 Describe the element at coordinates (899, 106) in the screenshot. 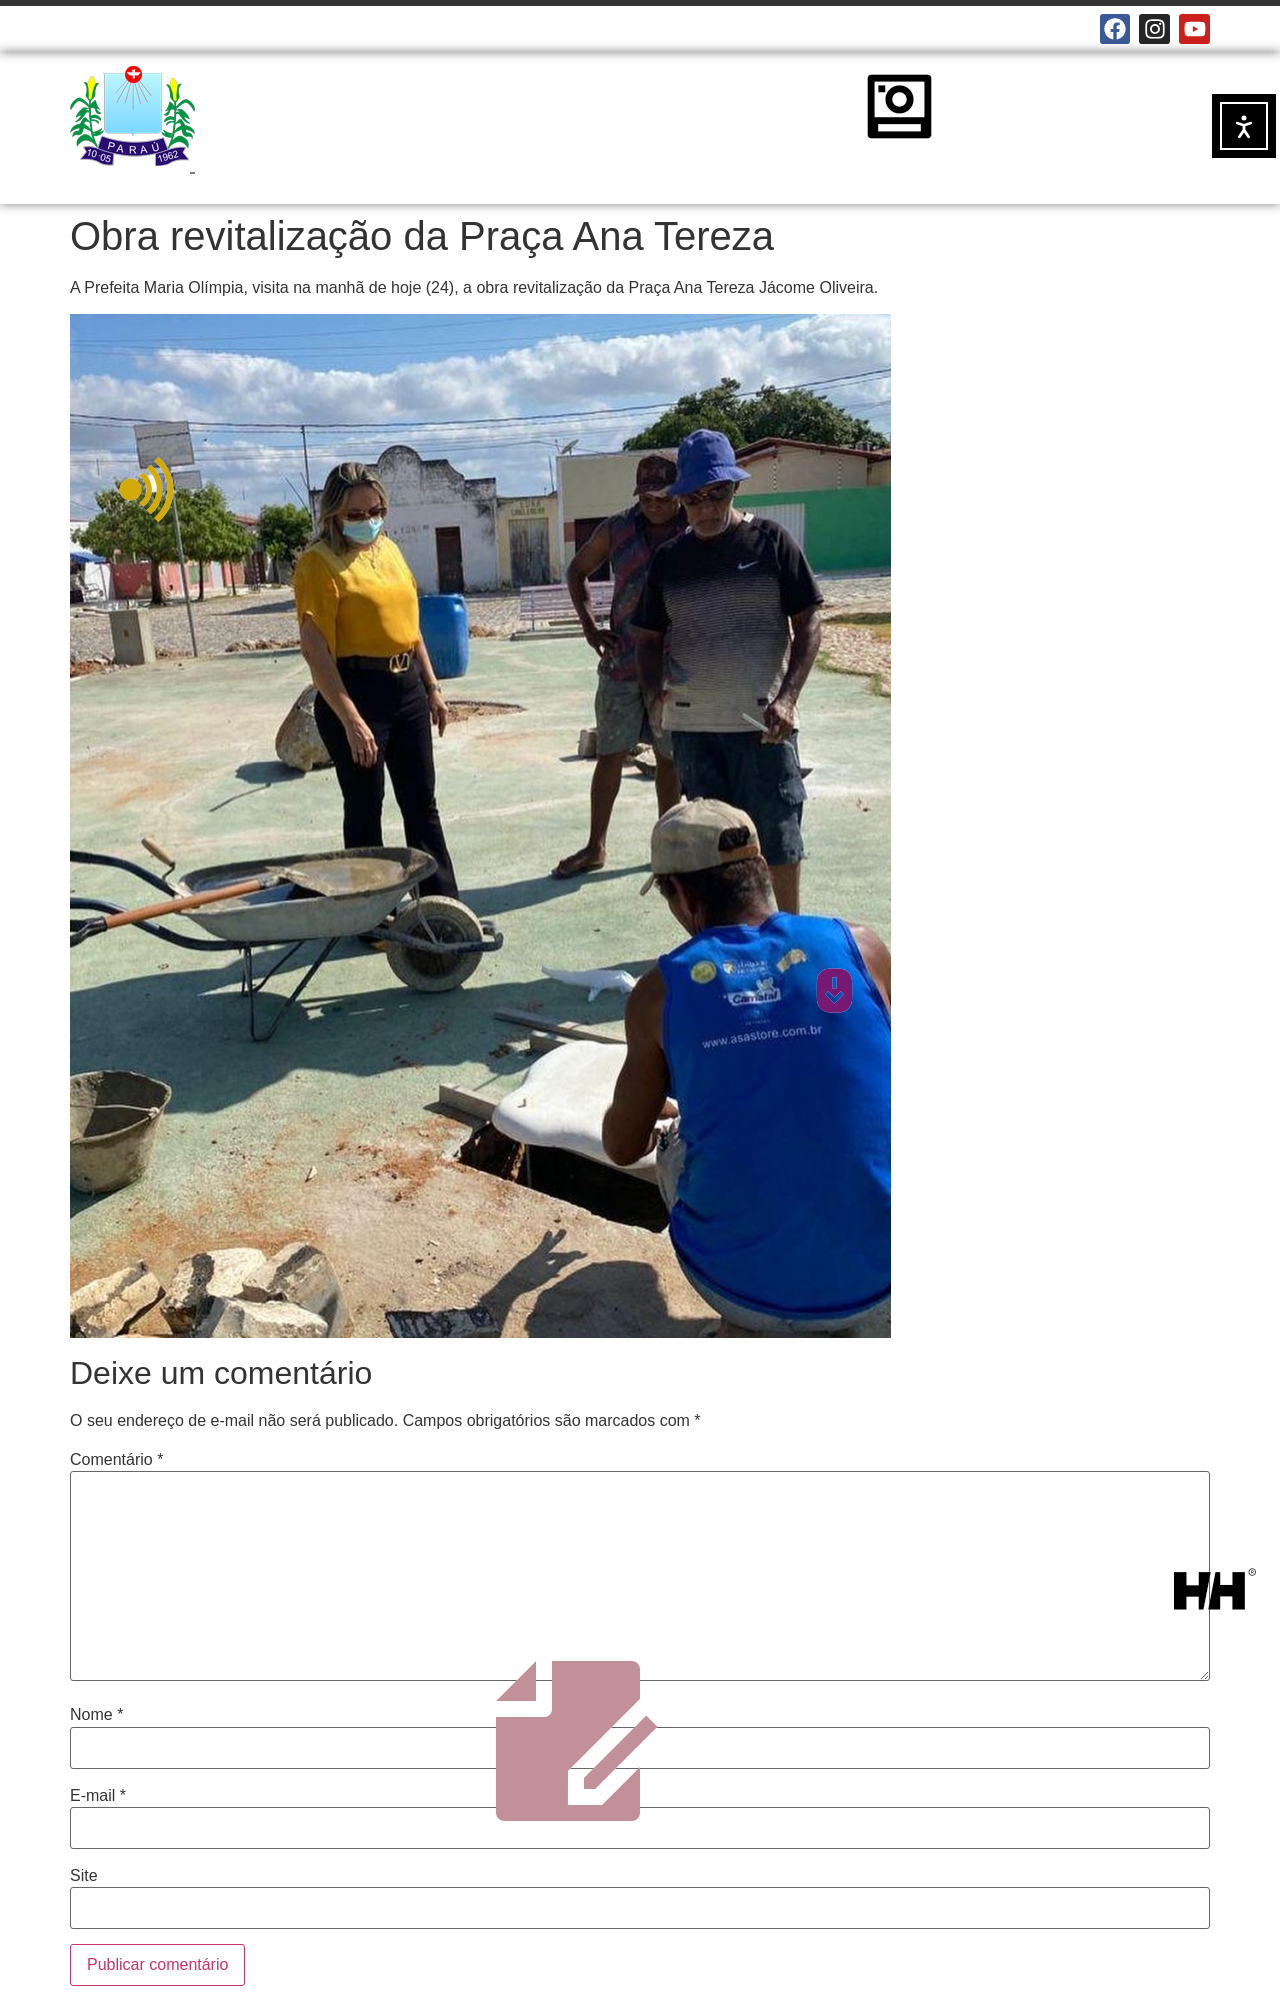

I see `access photo gallery or instant camera feature` at that location.